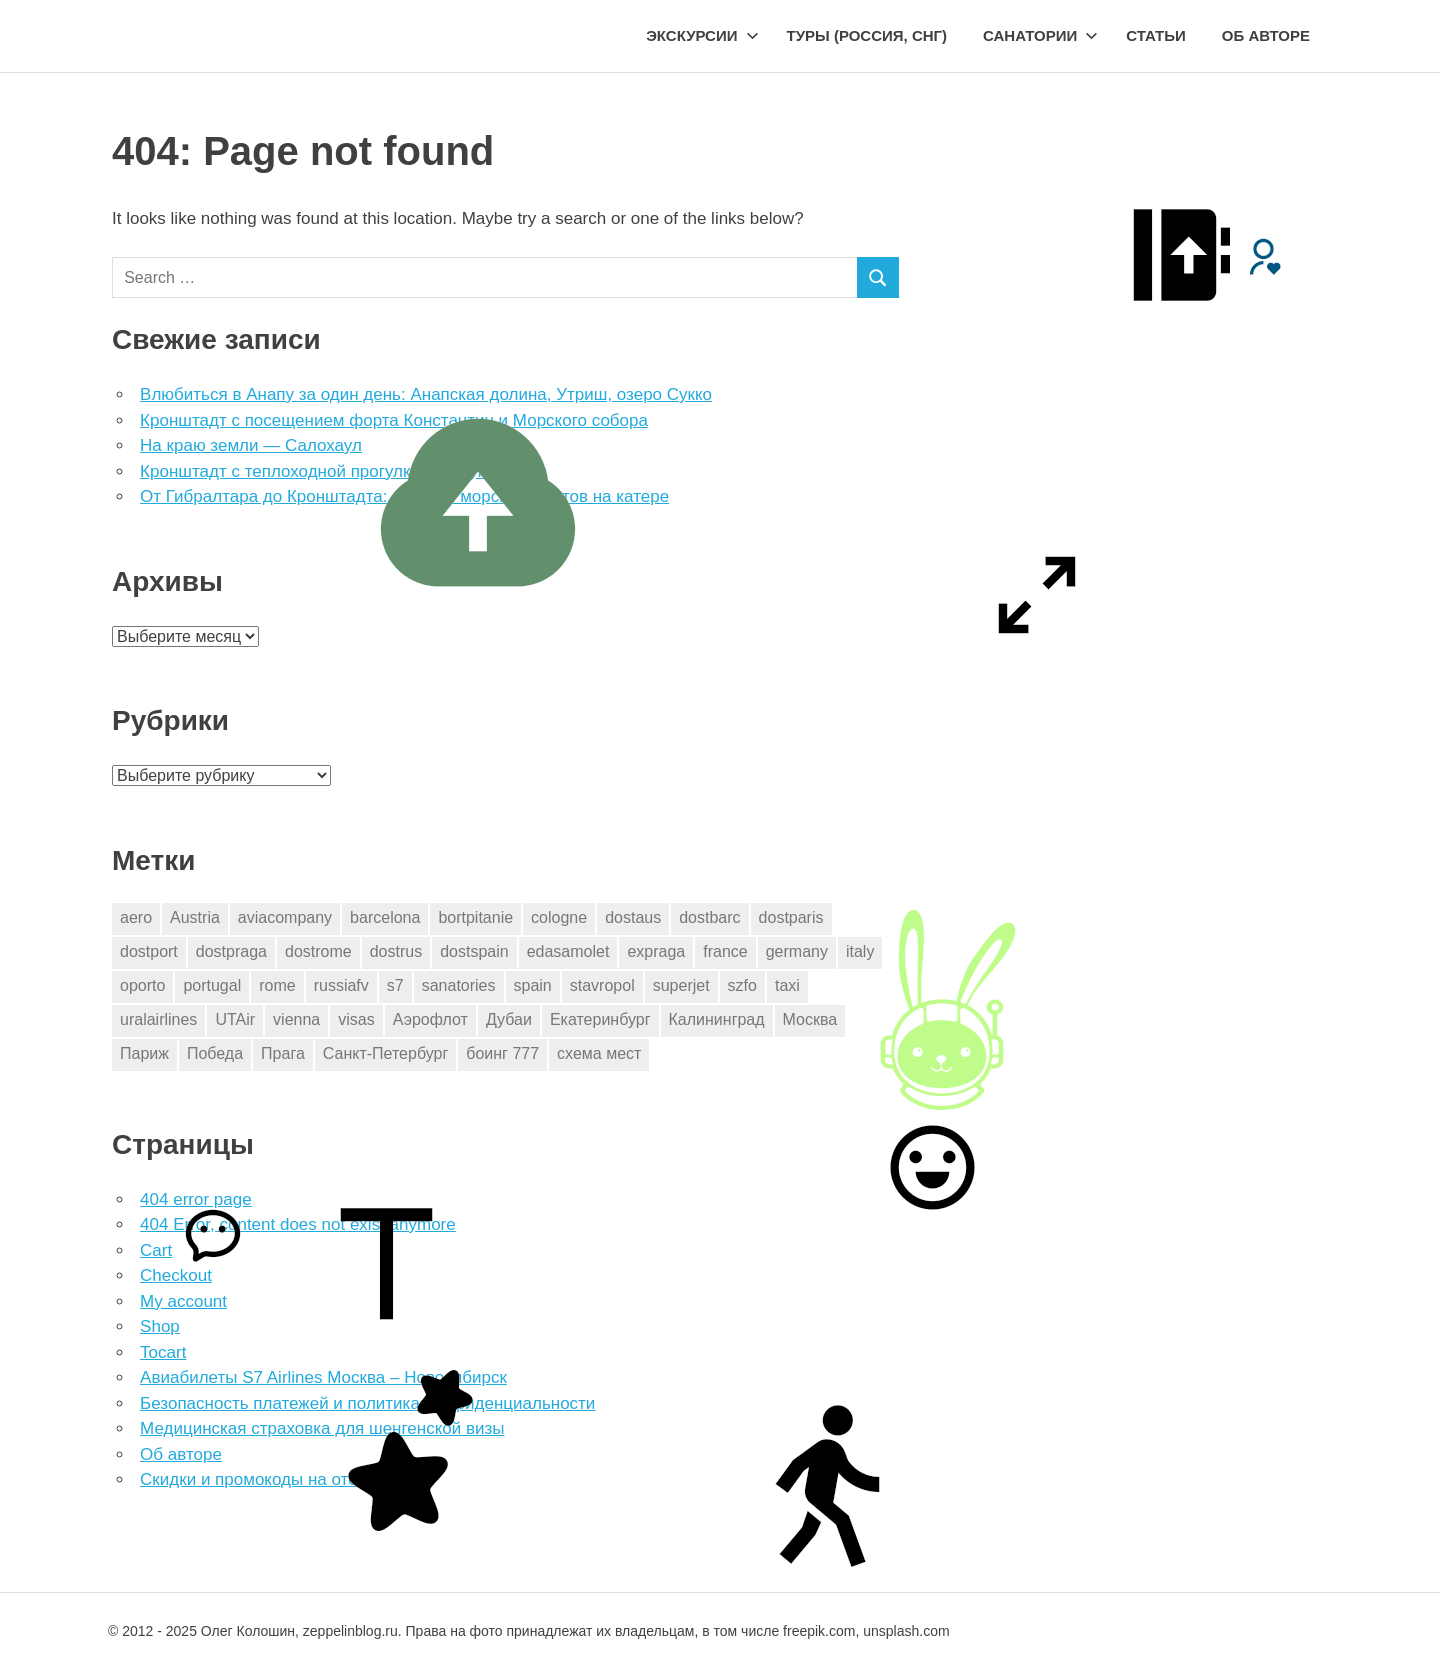  What do you see at coordinates (410, 1450) in the screenshot?
I see `open Anki flashcard application` at bounding box center [410, 1450].